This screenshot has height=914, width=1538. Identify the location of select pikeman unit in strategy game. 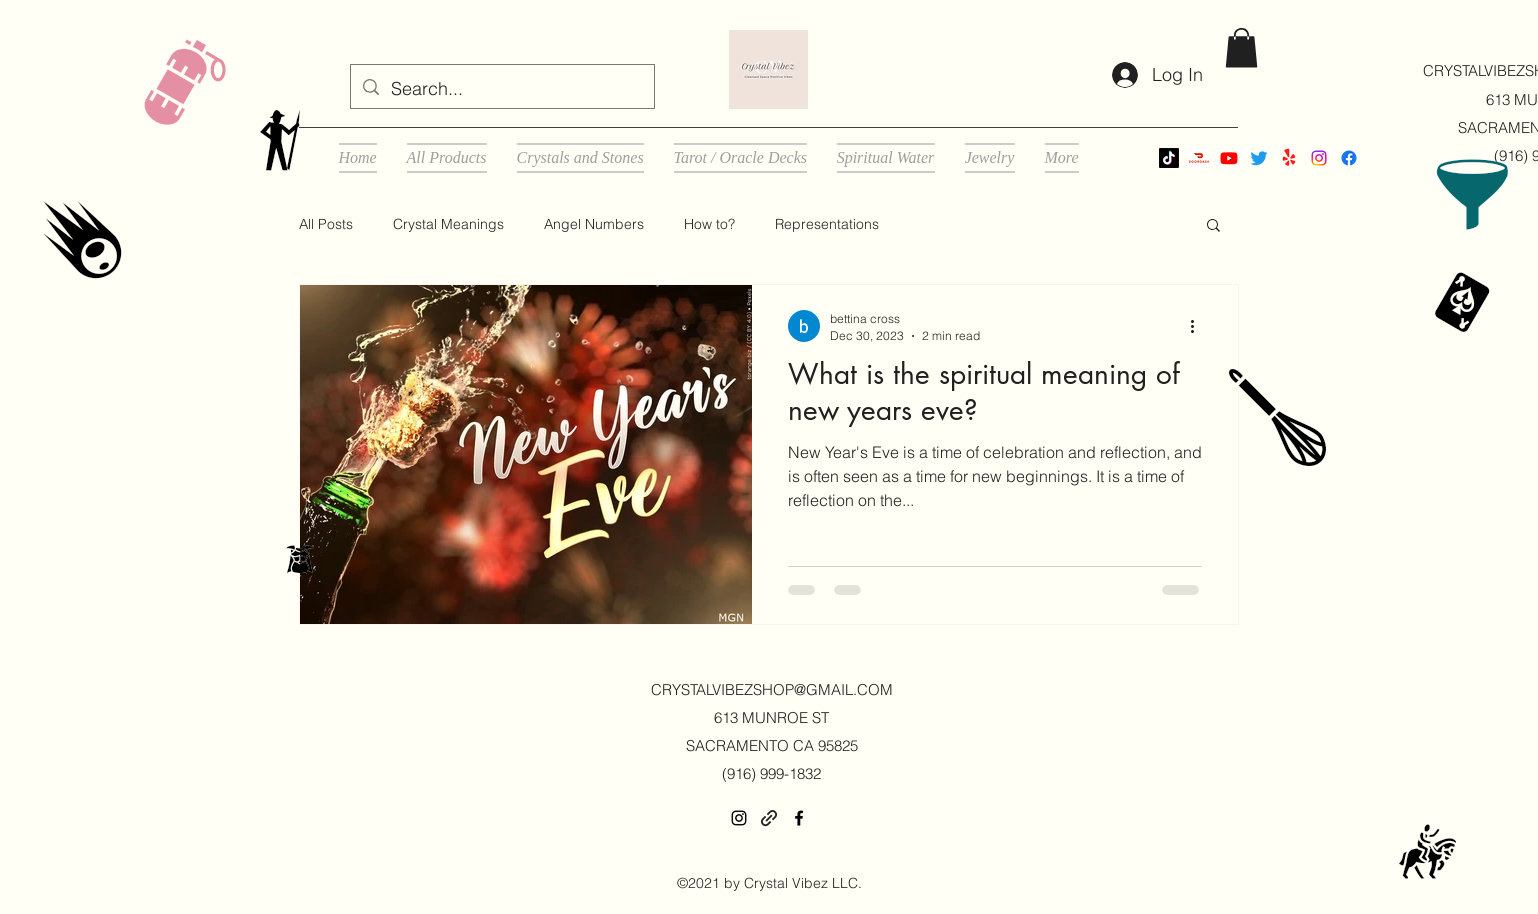
(280, 140).